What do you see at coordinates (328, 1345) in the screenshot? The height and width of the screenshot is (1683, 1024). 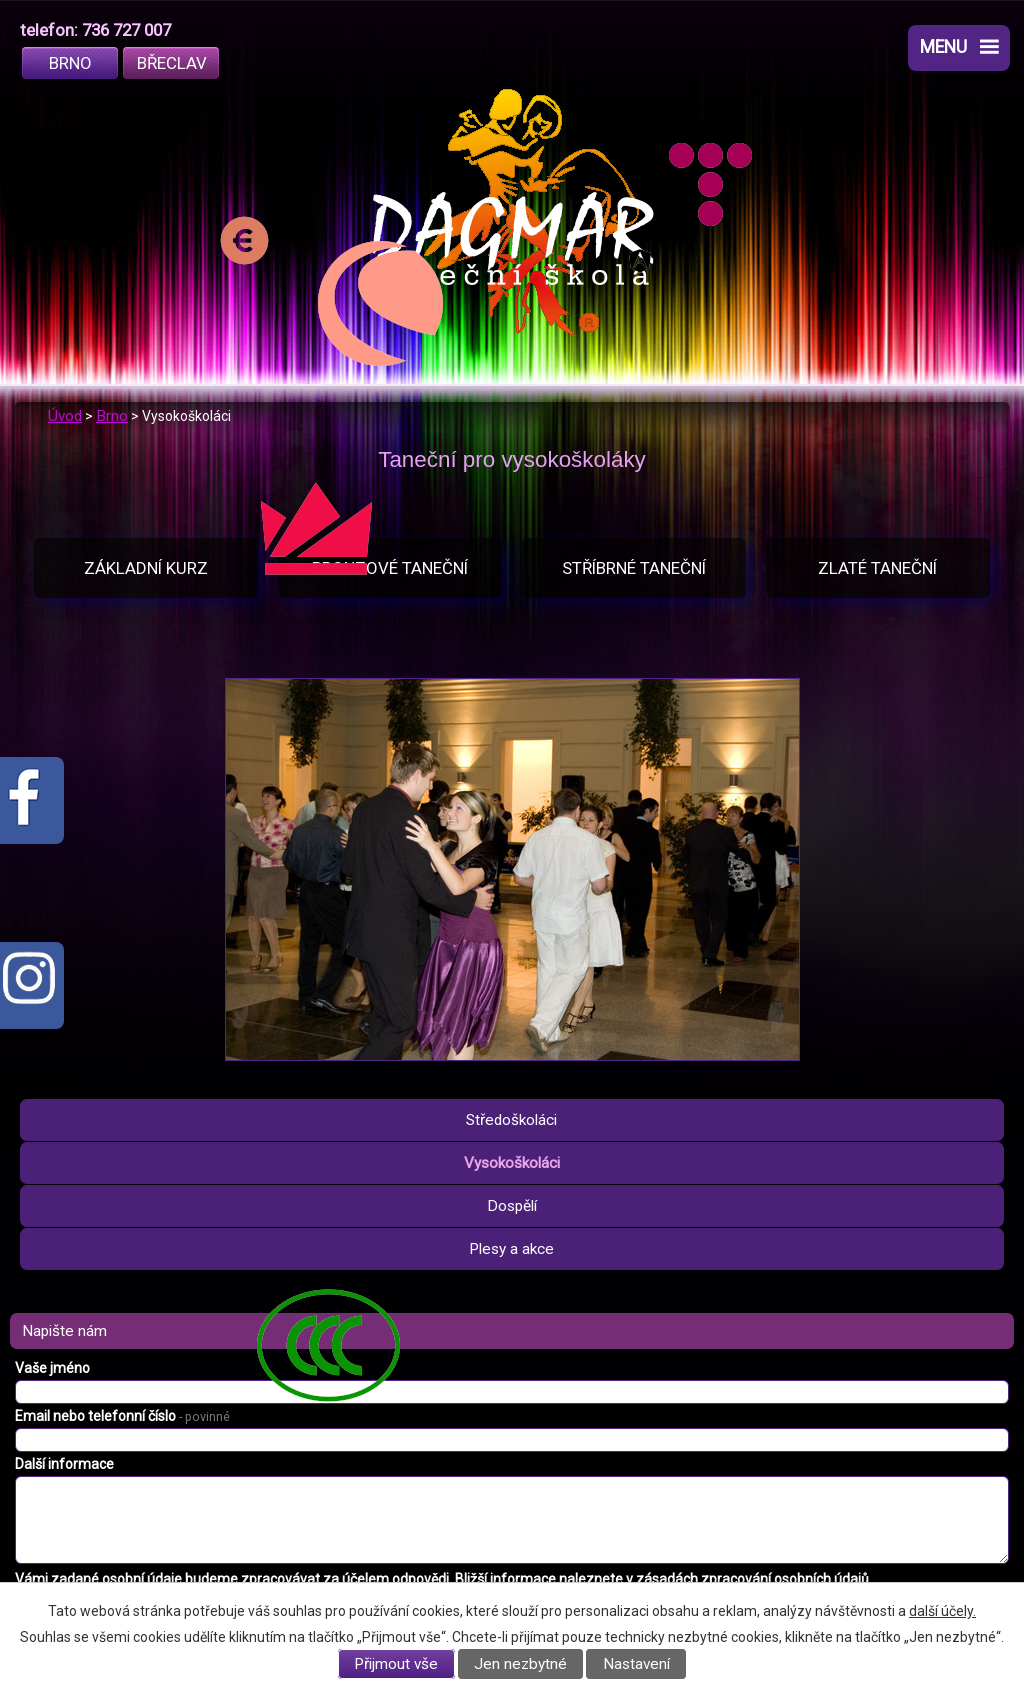 I see `china compulsory certificate (CCC) mark indicating product compliance` at bounding box center [328, 1345].